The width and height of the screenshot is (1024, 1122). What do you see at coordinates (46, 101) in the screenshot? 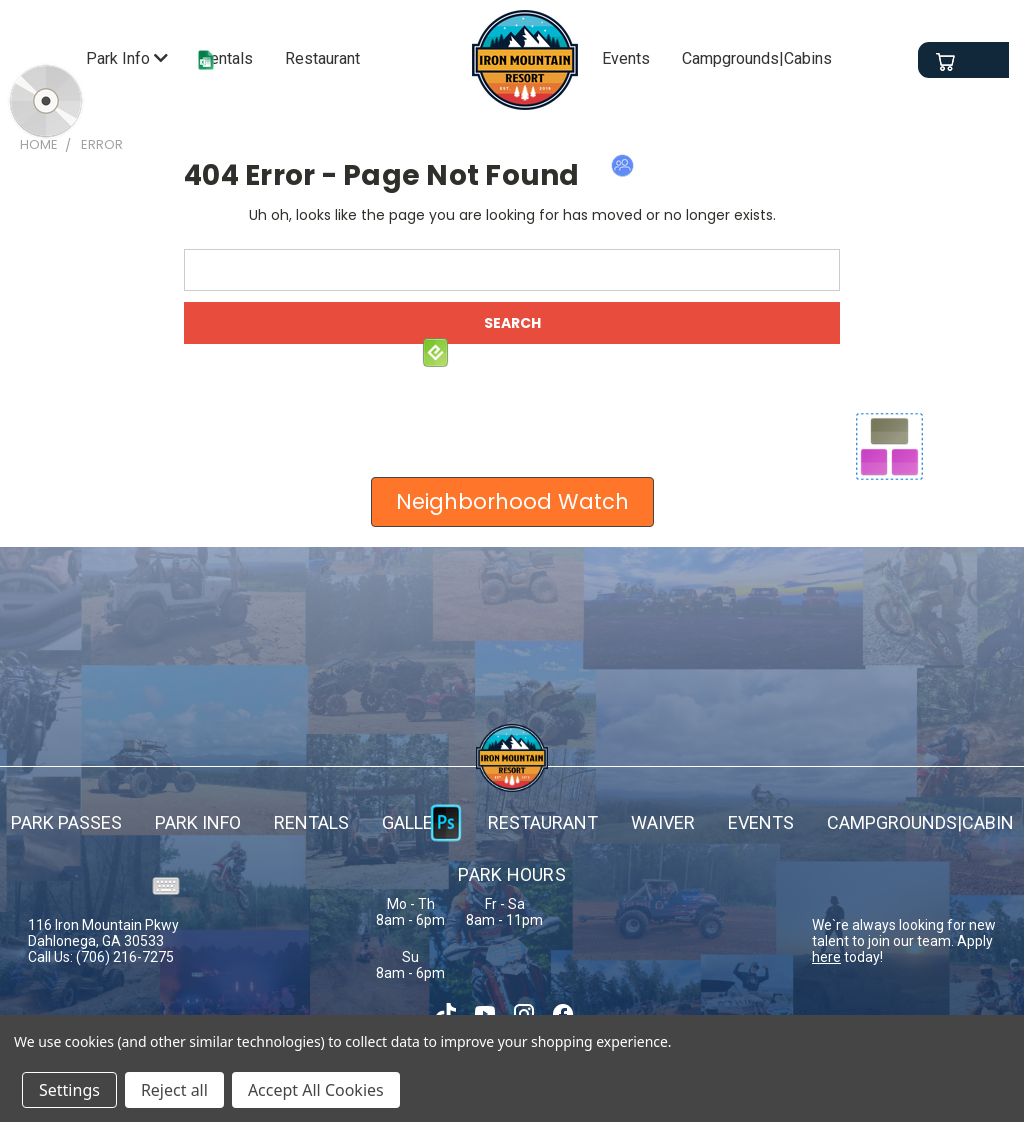
I see `access cd/dvd rewritable drive` at bounding box center [46, 101].